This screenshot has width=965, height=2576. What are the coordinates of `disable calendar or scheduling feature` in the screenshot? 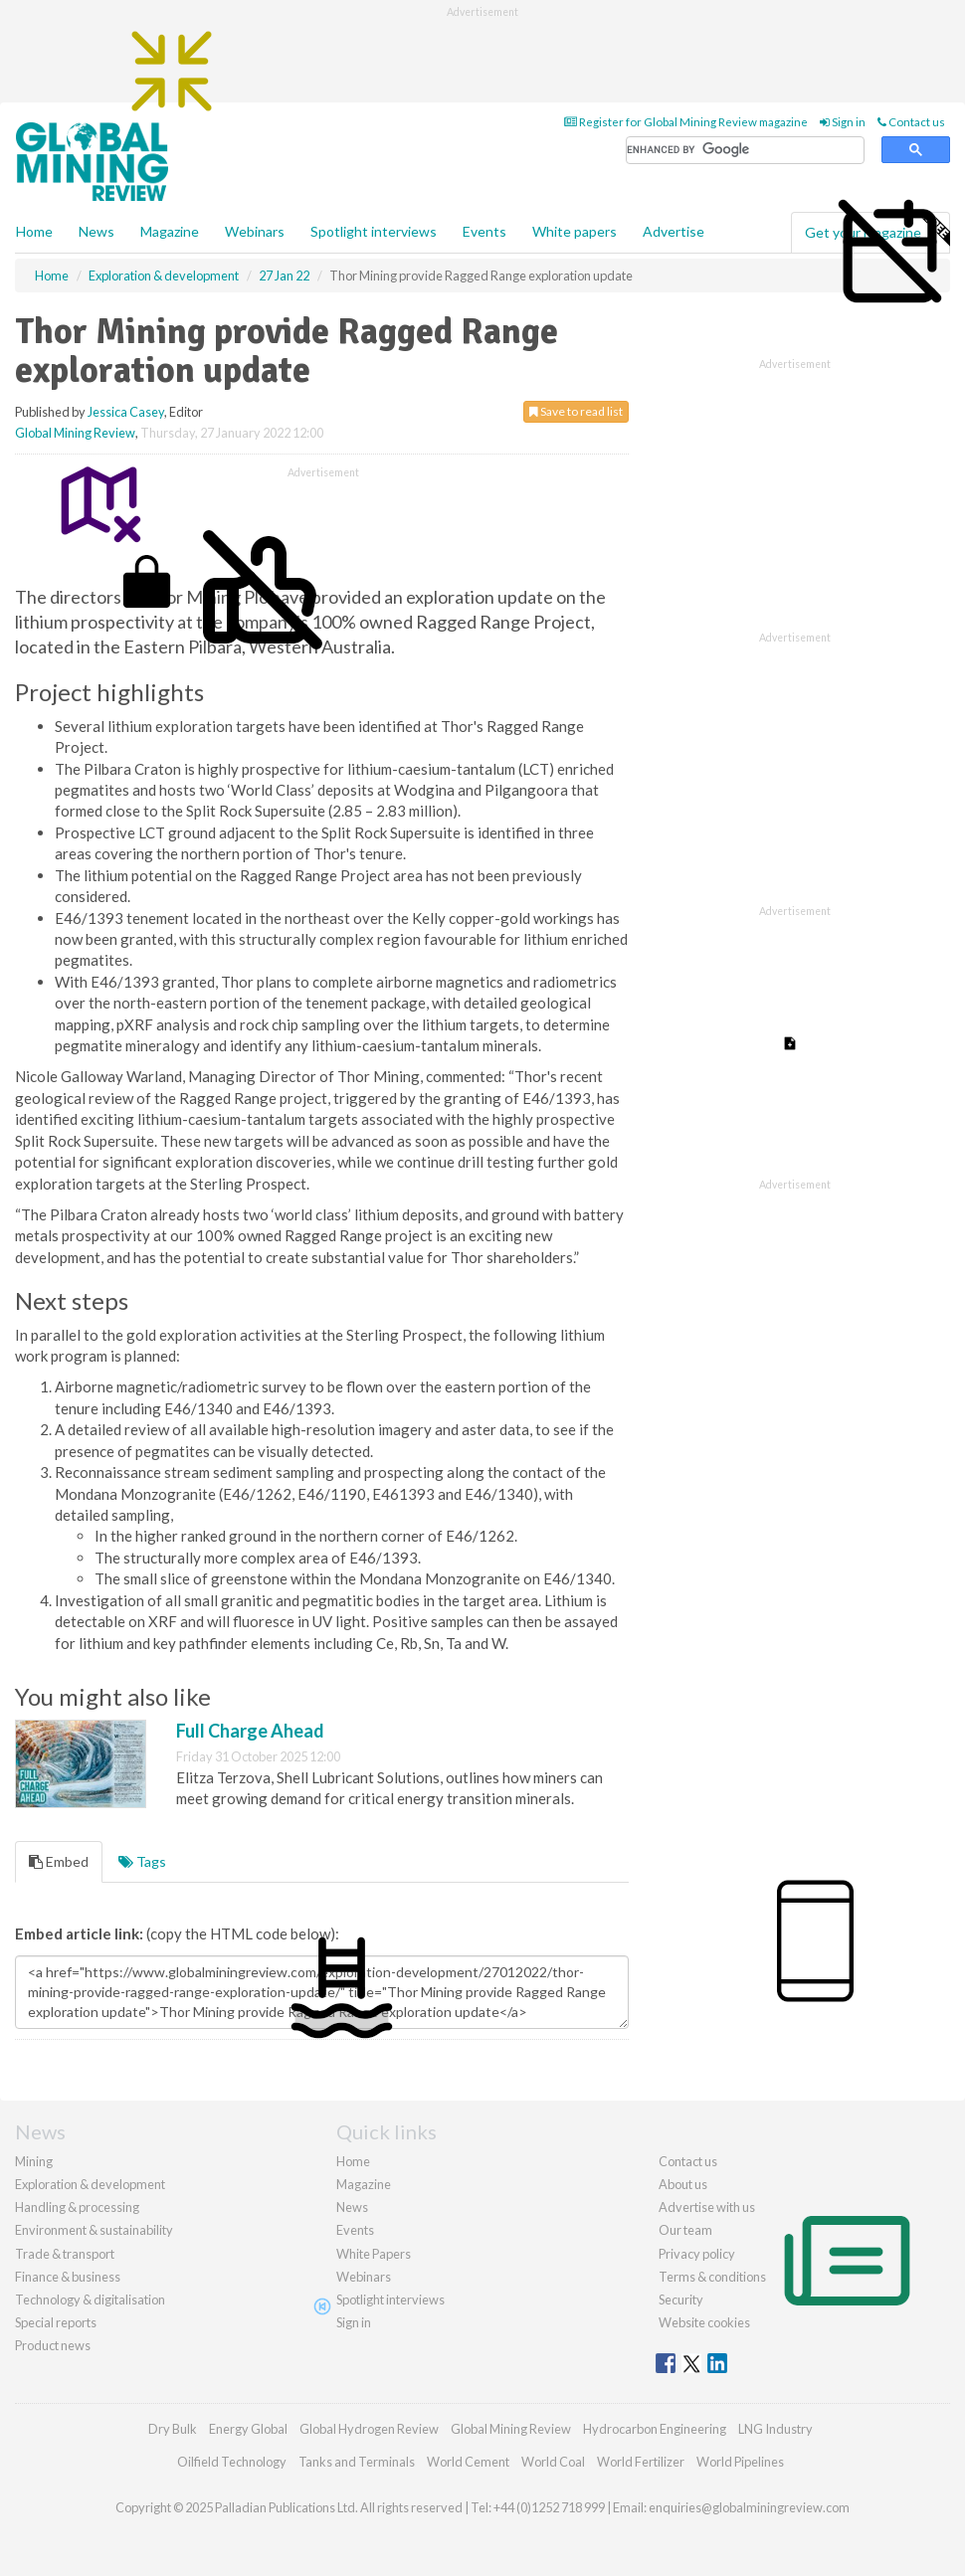 It's located at (889, 251).